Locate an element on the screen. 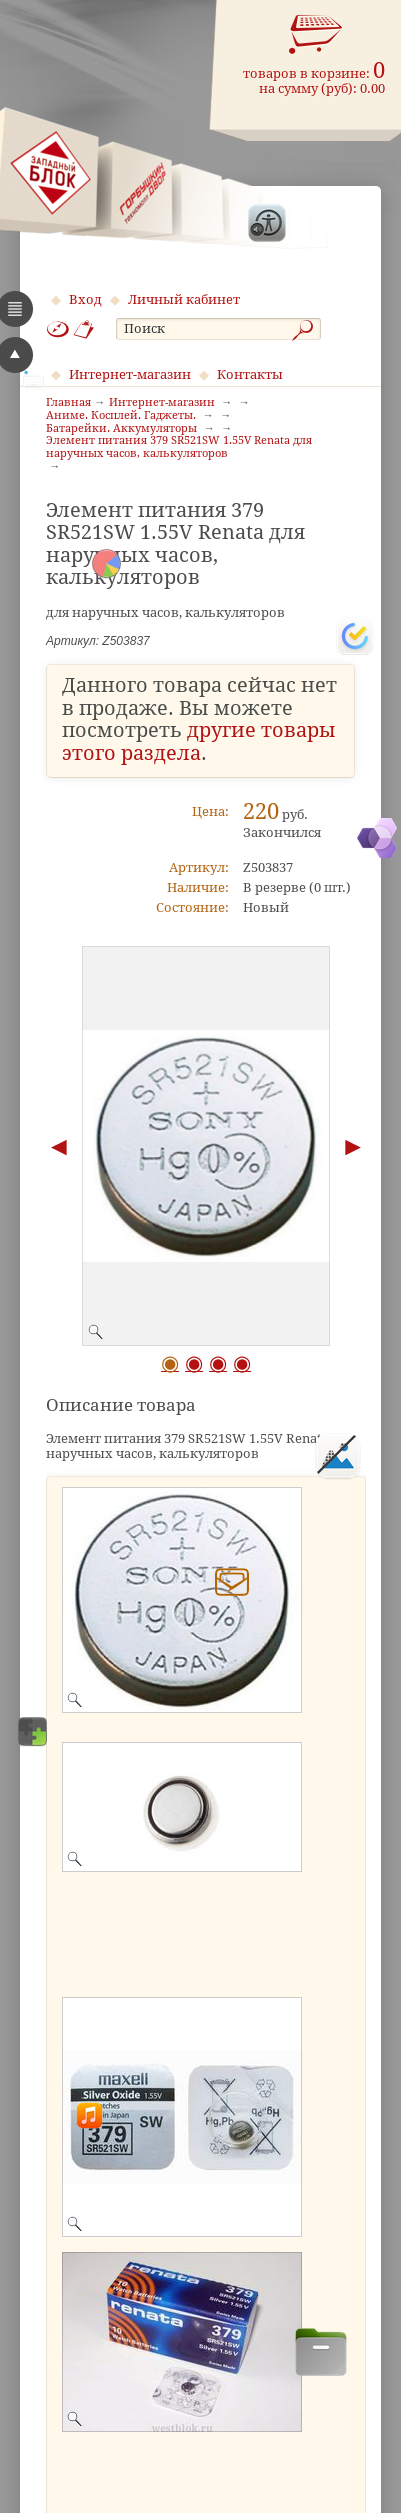  open google play music app is located at coordinates (89, 2115).